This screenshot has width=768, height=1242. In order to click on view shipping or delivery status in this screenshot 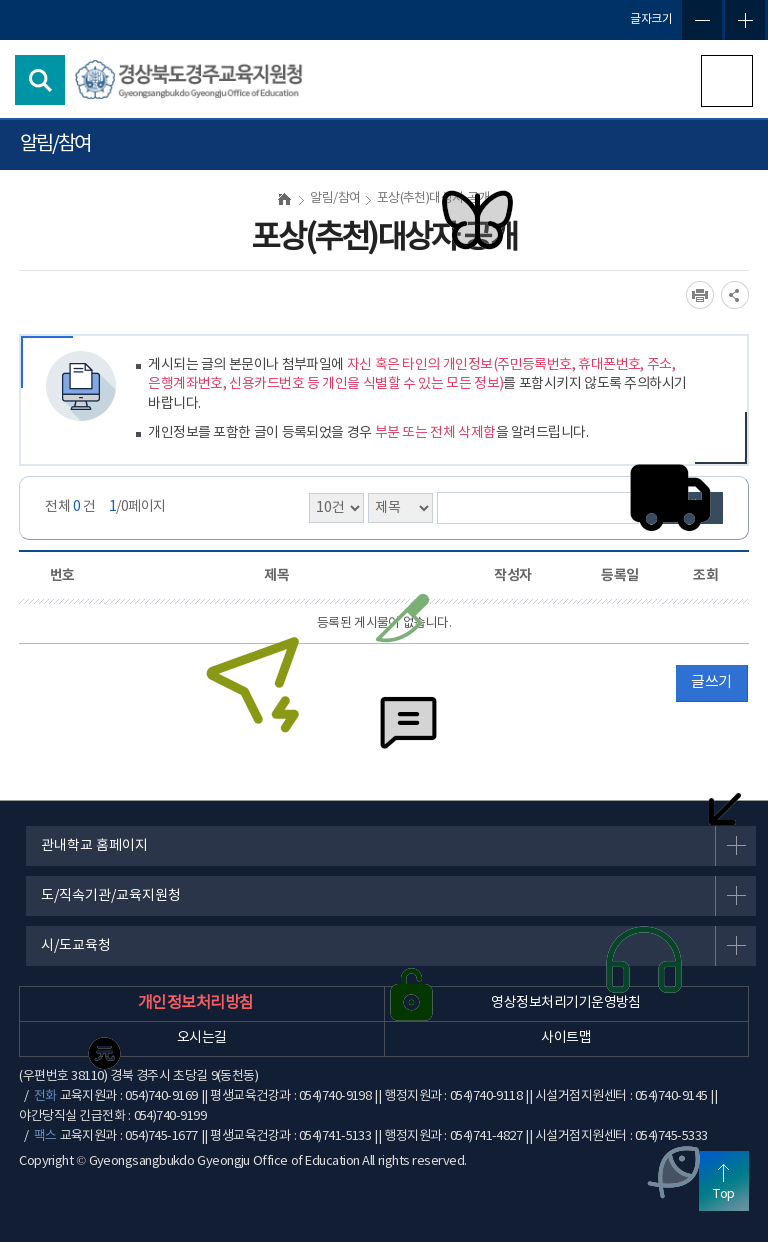, I will do `click(670, 495)`.